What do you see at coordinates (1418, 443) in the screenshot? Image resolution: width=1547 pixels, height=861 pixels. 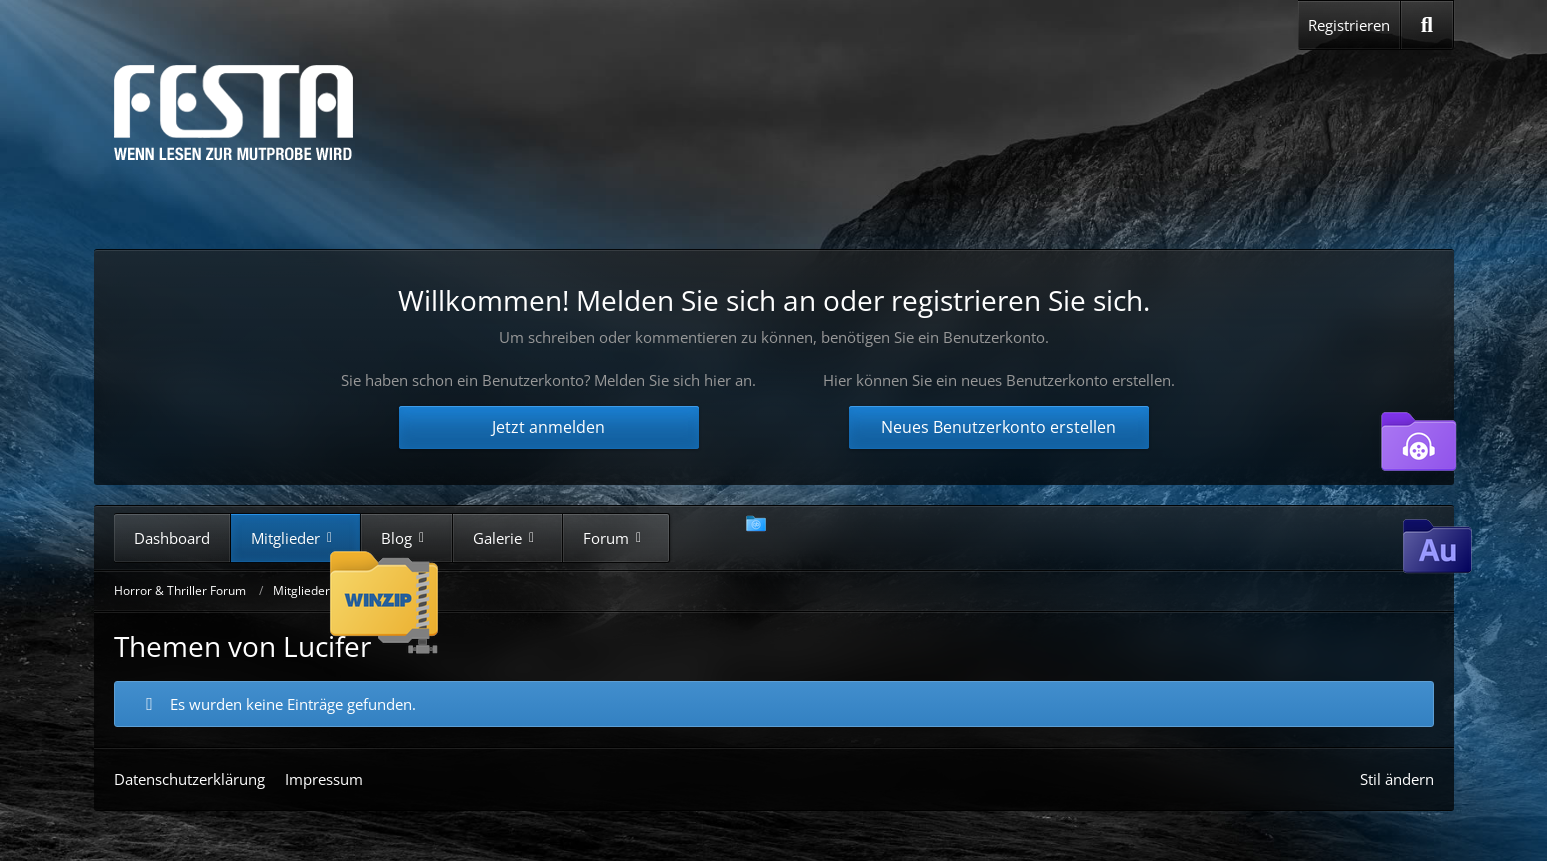 I see `folder containing 4k video to mp3 converter files` at bounding box center [1418, 443].